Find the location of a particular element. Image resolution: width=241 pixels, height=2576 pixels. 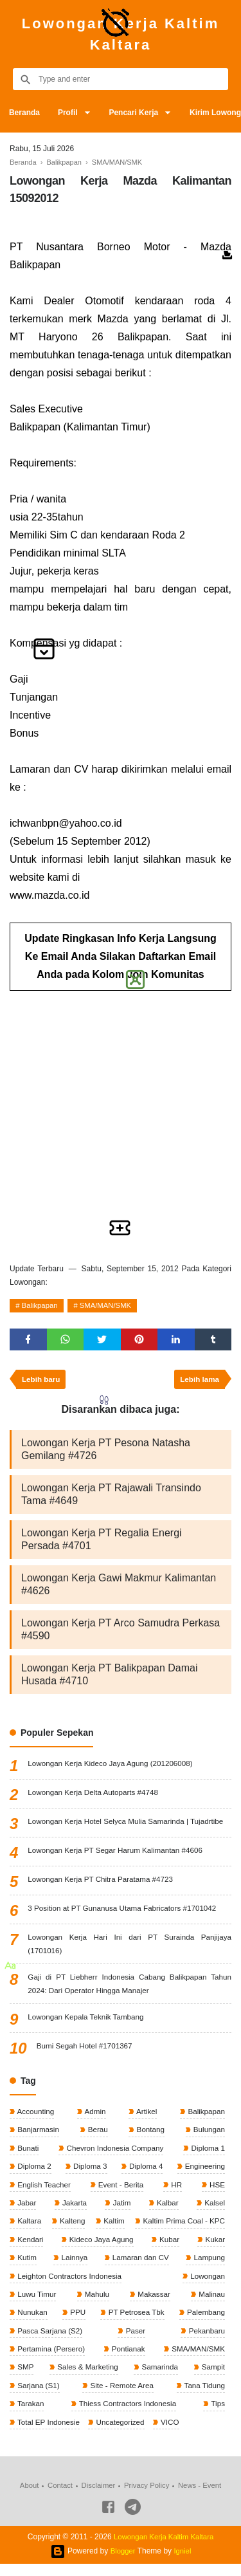

add a new ticket or pass is located at coordinates (120, 1228).